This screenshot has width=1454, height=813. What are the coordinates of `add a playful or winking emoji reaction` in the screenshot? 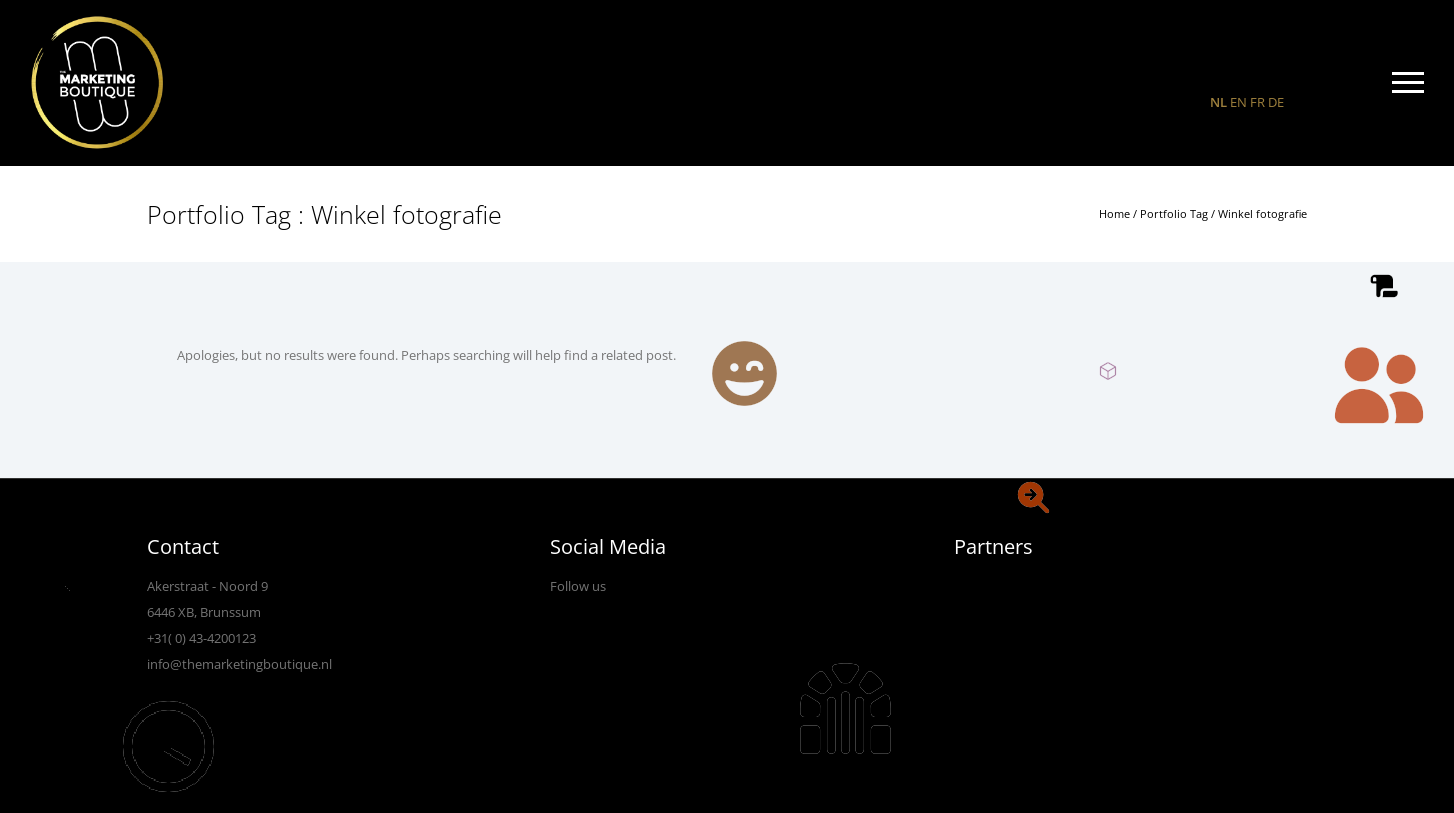 It's located at (744, 373).